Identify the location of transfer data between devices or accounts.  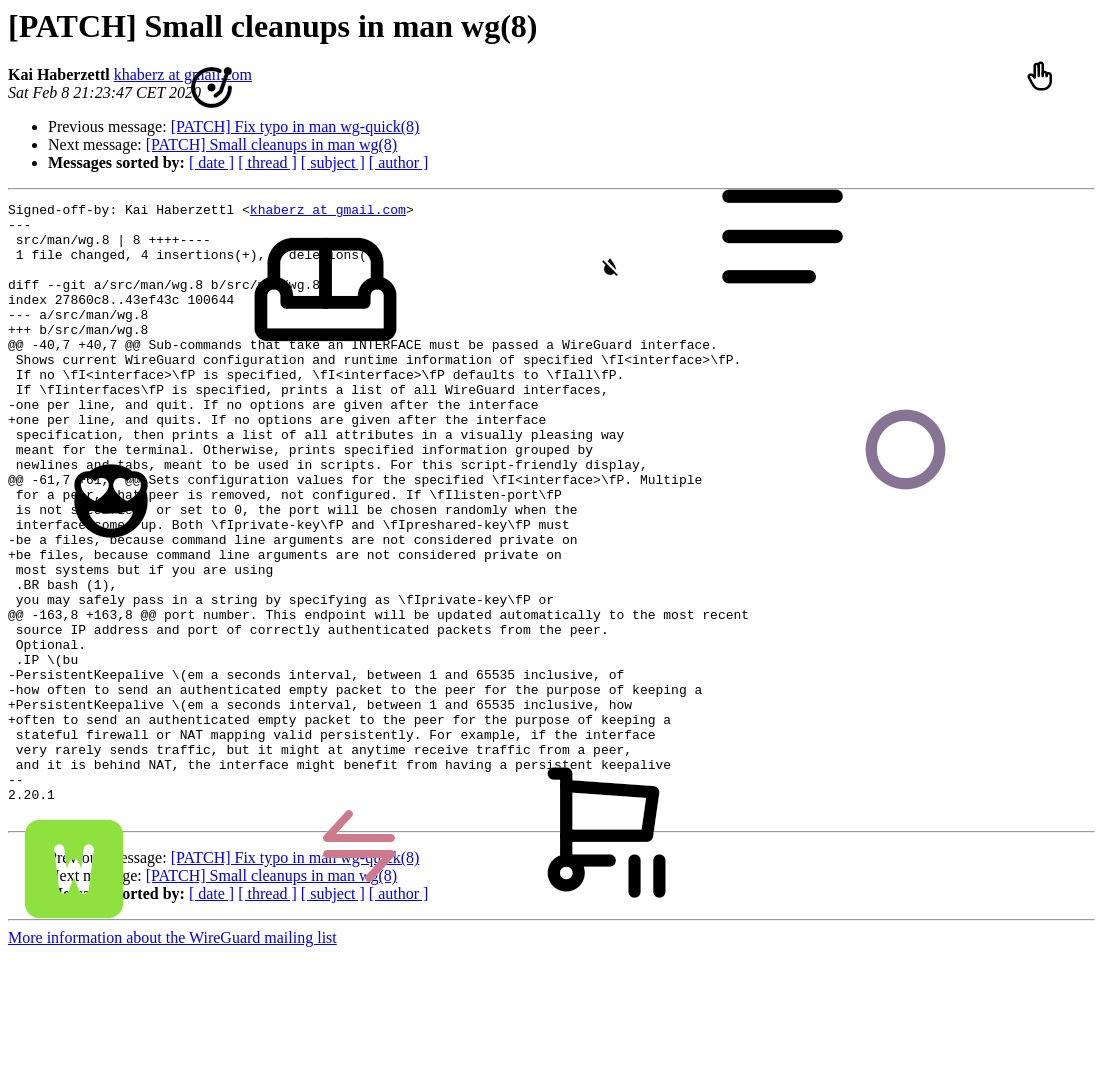
(359, 846).